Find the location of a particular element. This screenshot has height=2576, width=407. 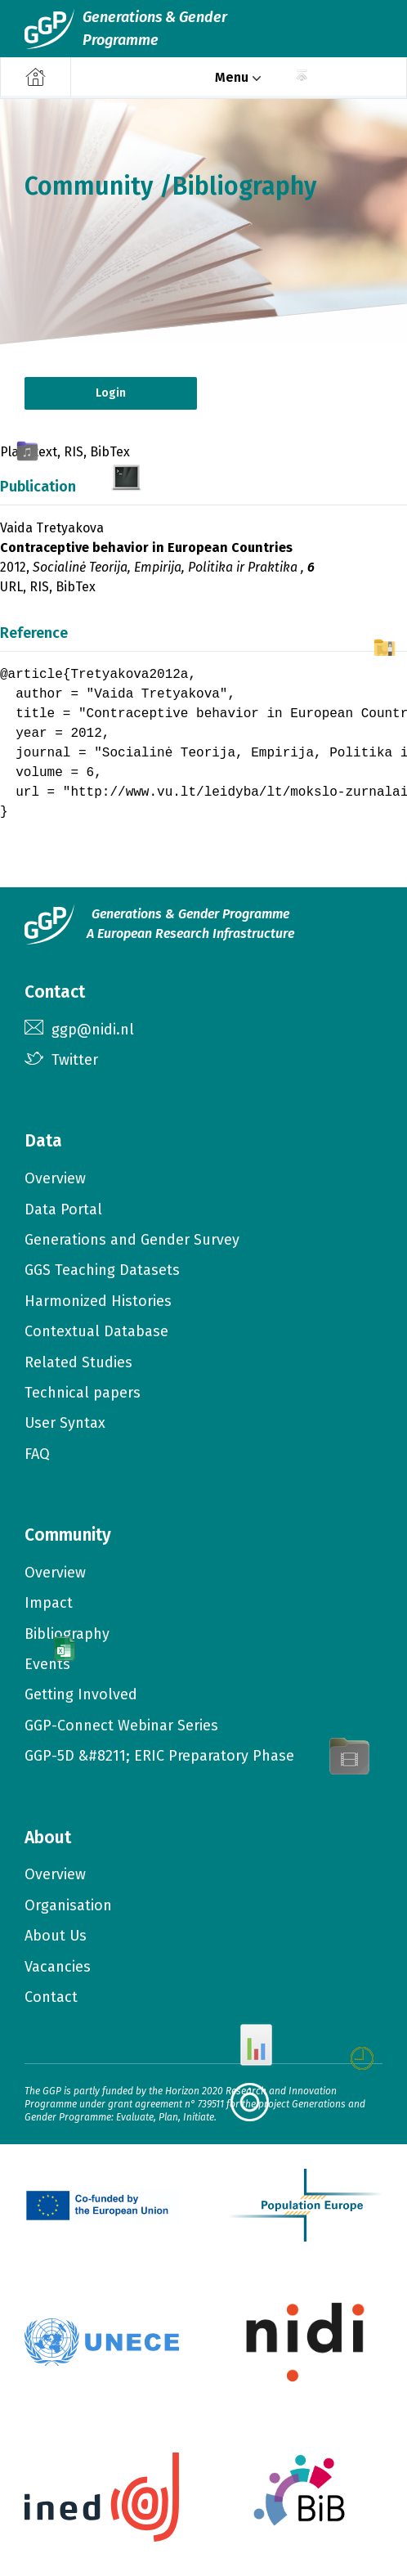

access date and time settings is located at coordinates (362, 2058).